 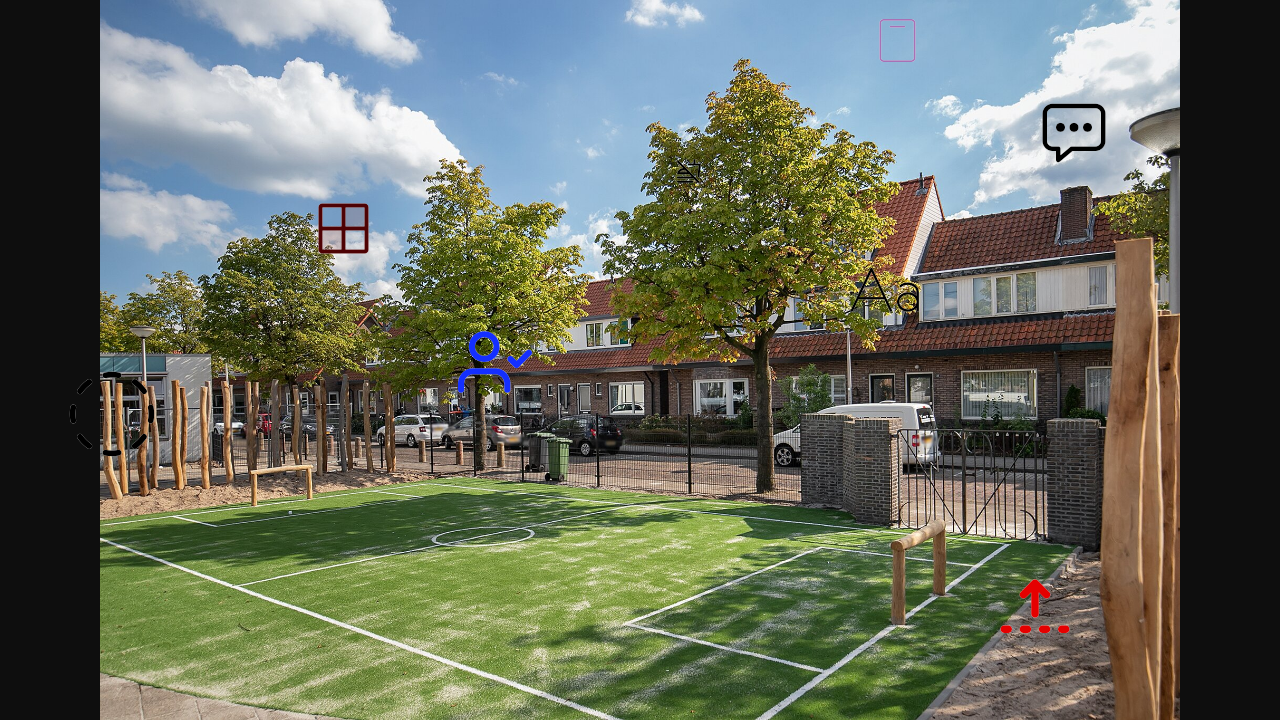 What do you see at coordinates (477, 423) in the screenshot?
I see `view hierarchical tree structure` at bounding box center [477, 423].